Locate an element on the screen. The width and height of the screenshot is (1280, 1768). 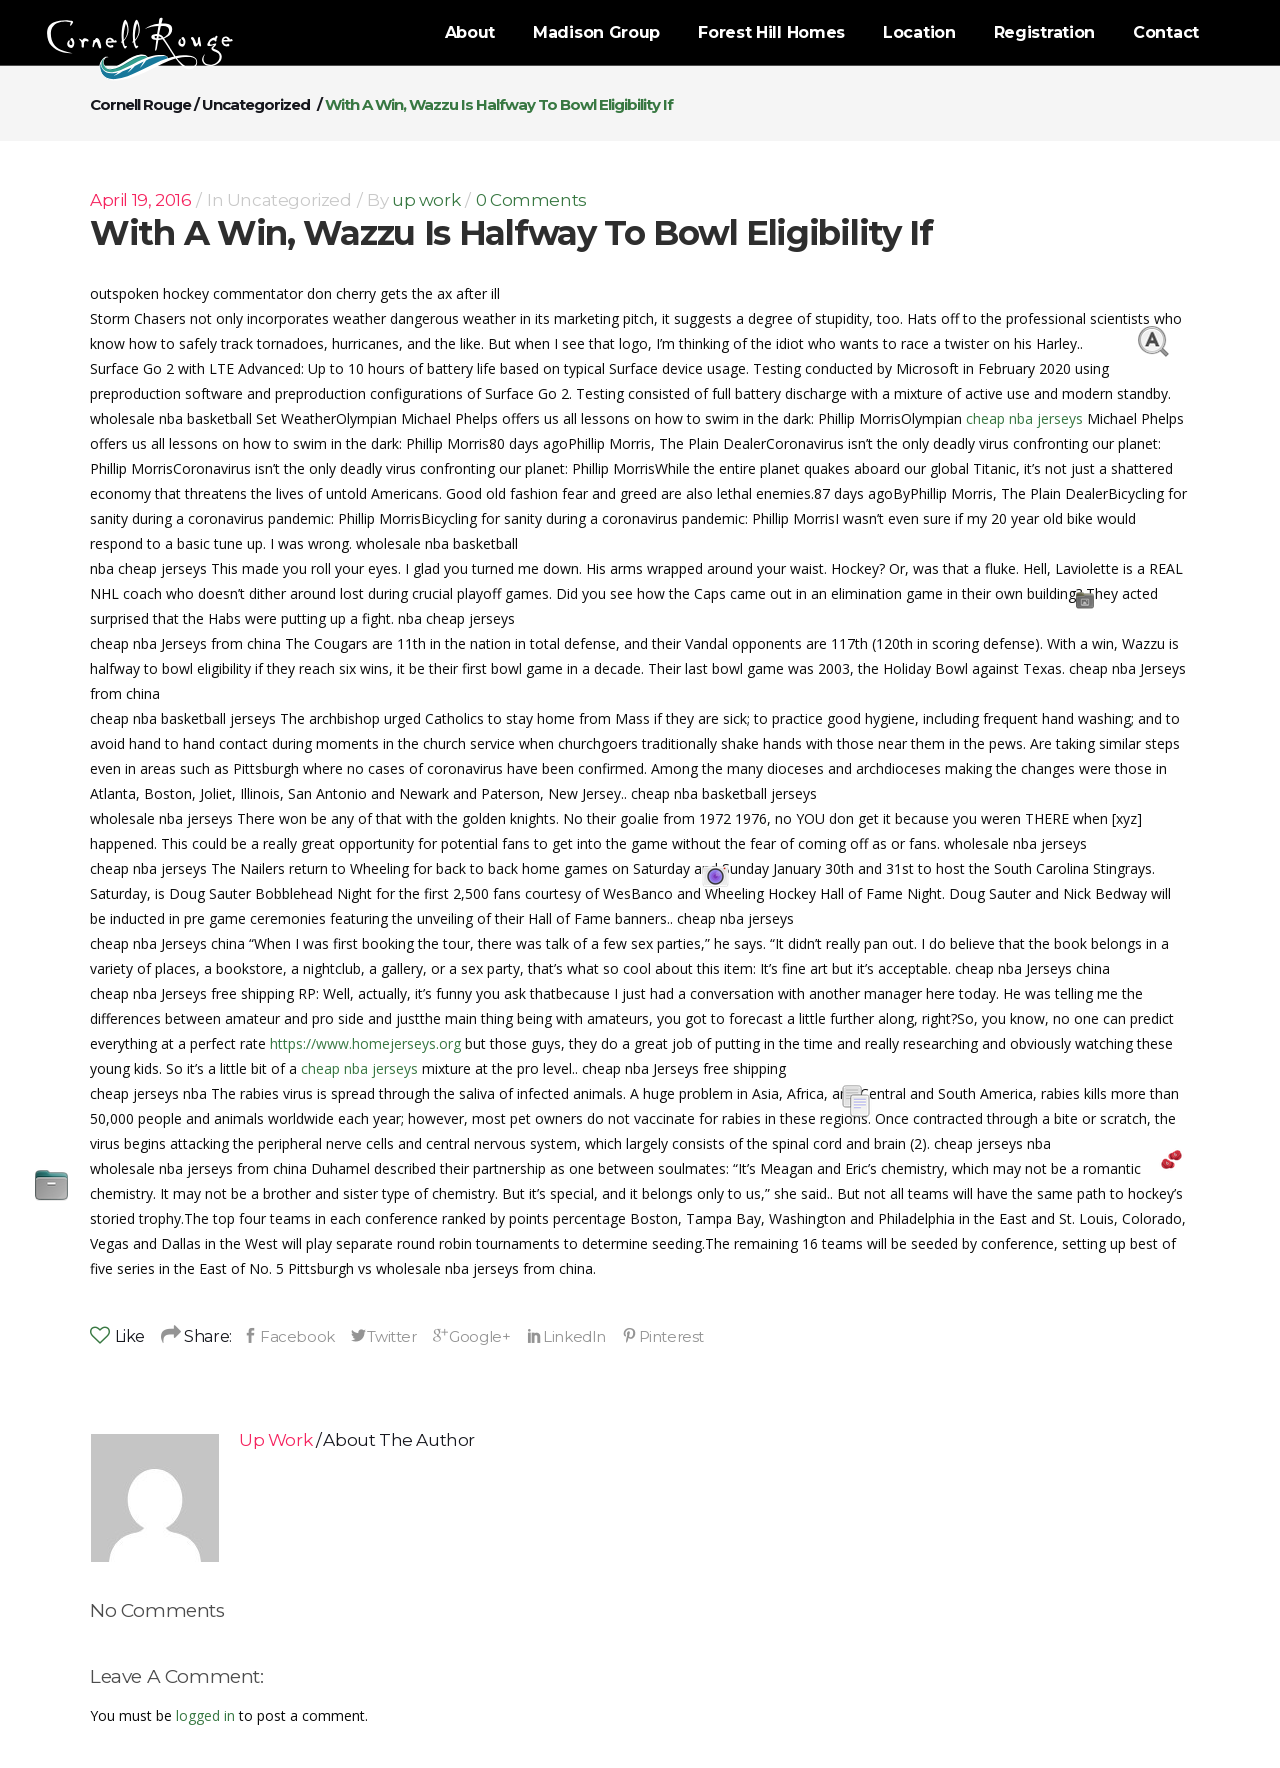
open cheese webcam application is located at coordinates (715, 876).